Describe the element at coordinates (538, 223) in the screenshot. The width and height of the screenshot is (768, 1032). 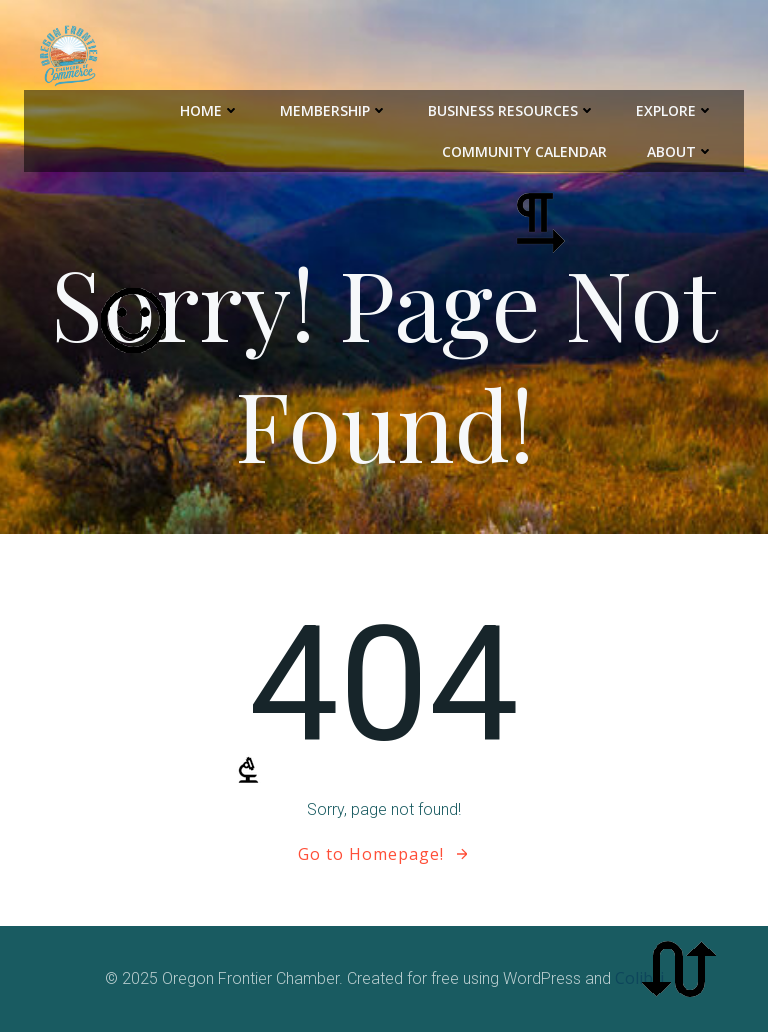
I see `set text direction to left-to-right` at that location.